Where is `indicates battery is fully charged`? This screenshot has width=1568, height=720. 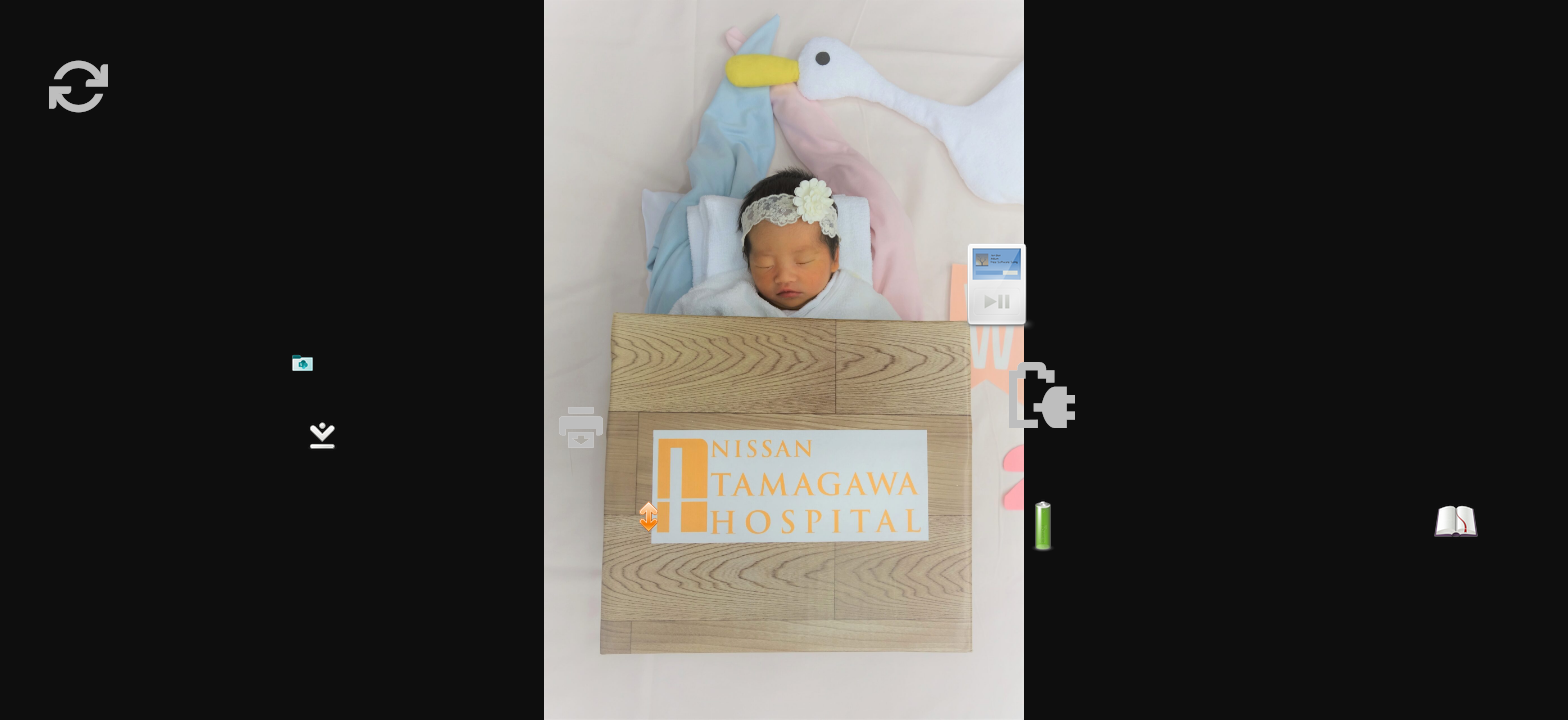
indicates battery is fully charged is located at coordinates (1043, 527).